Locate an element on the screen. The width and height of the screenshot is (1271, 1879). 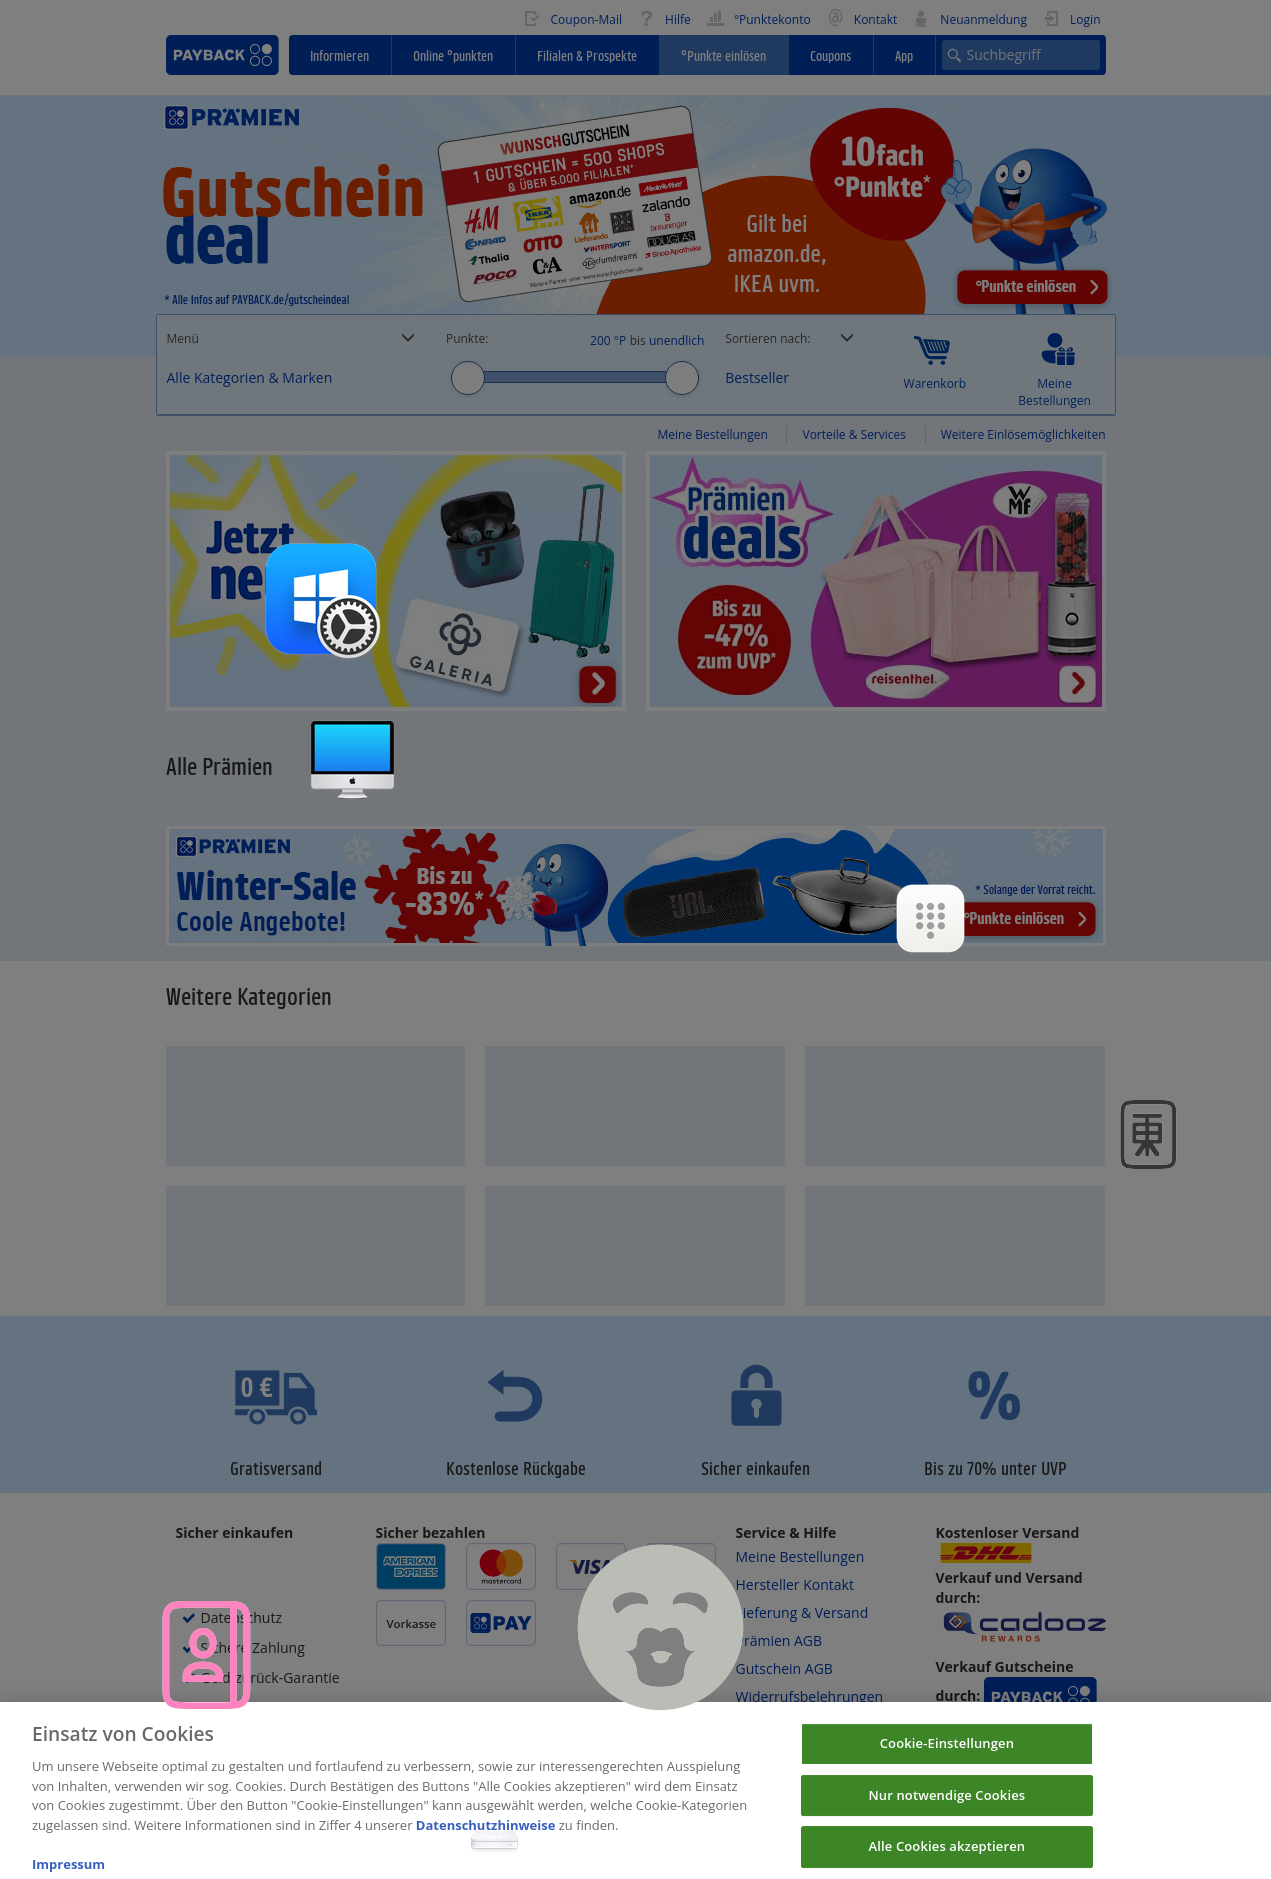
access airport extreme router settings is located at coordinates (494, 1835).